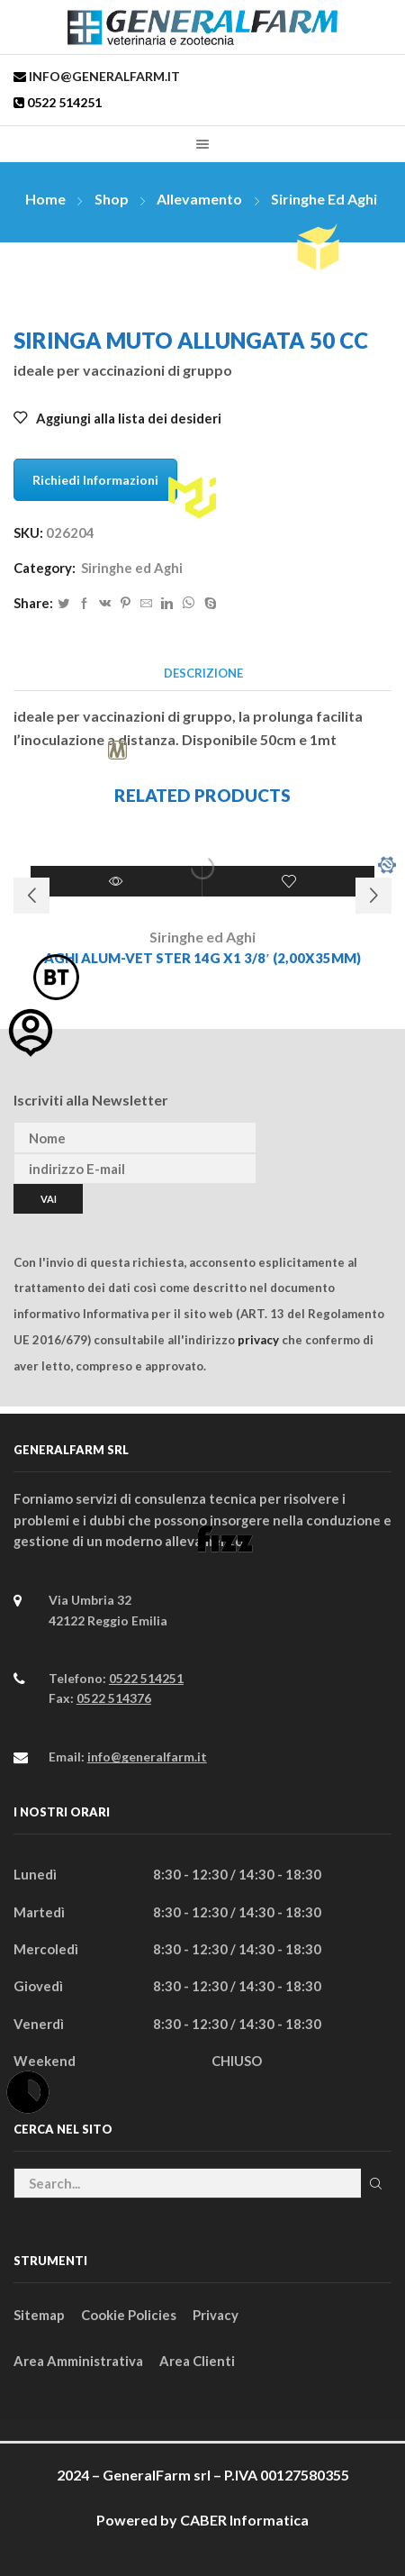 The image size is (405, 2576). I want to click on open MangaUpdates website or app, so click(117, 750).